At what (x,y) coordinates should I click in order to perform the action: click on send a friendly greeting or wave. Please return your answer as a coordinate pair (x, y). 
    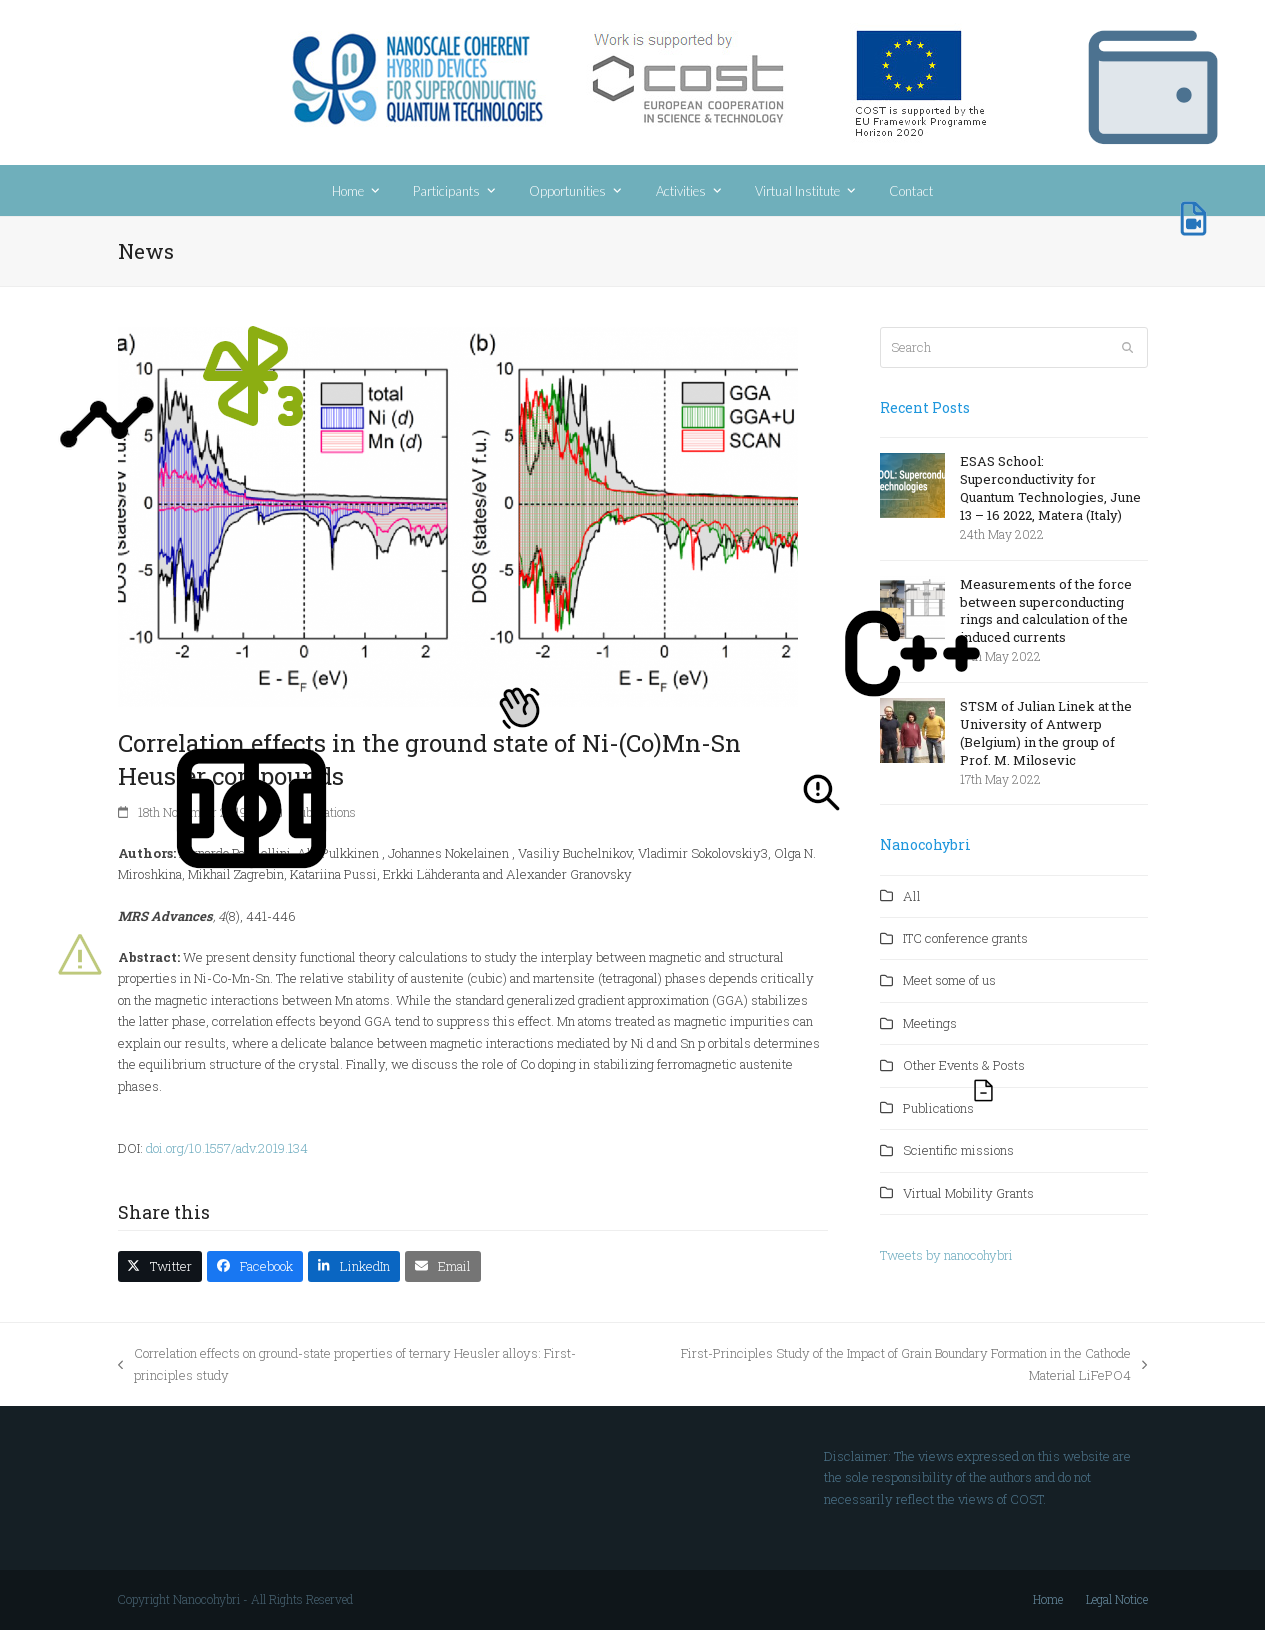
    Looking at the image, I should click on (519, 707).